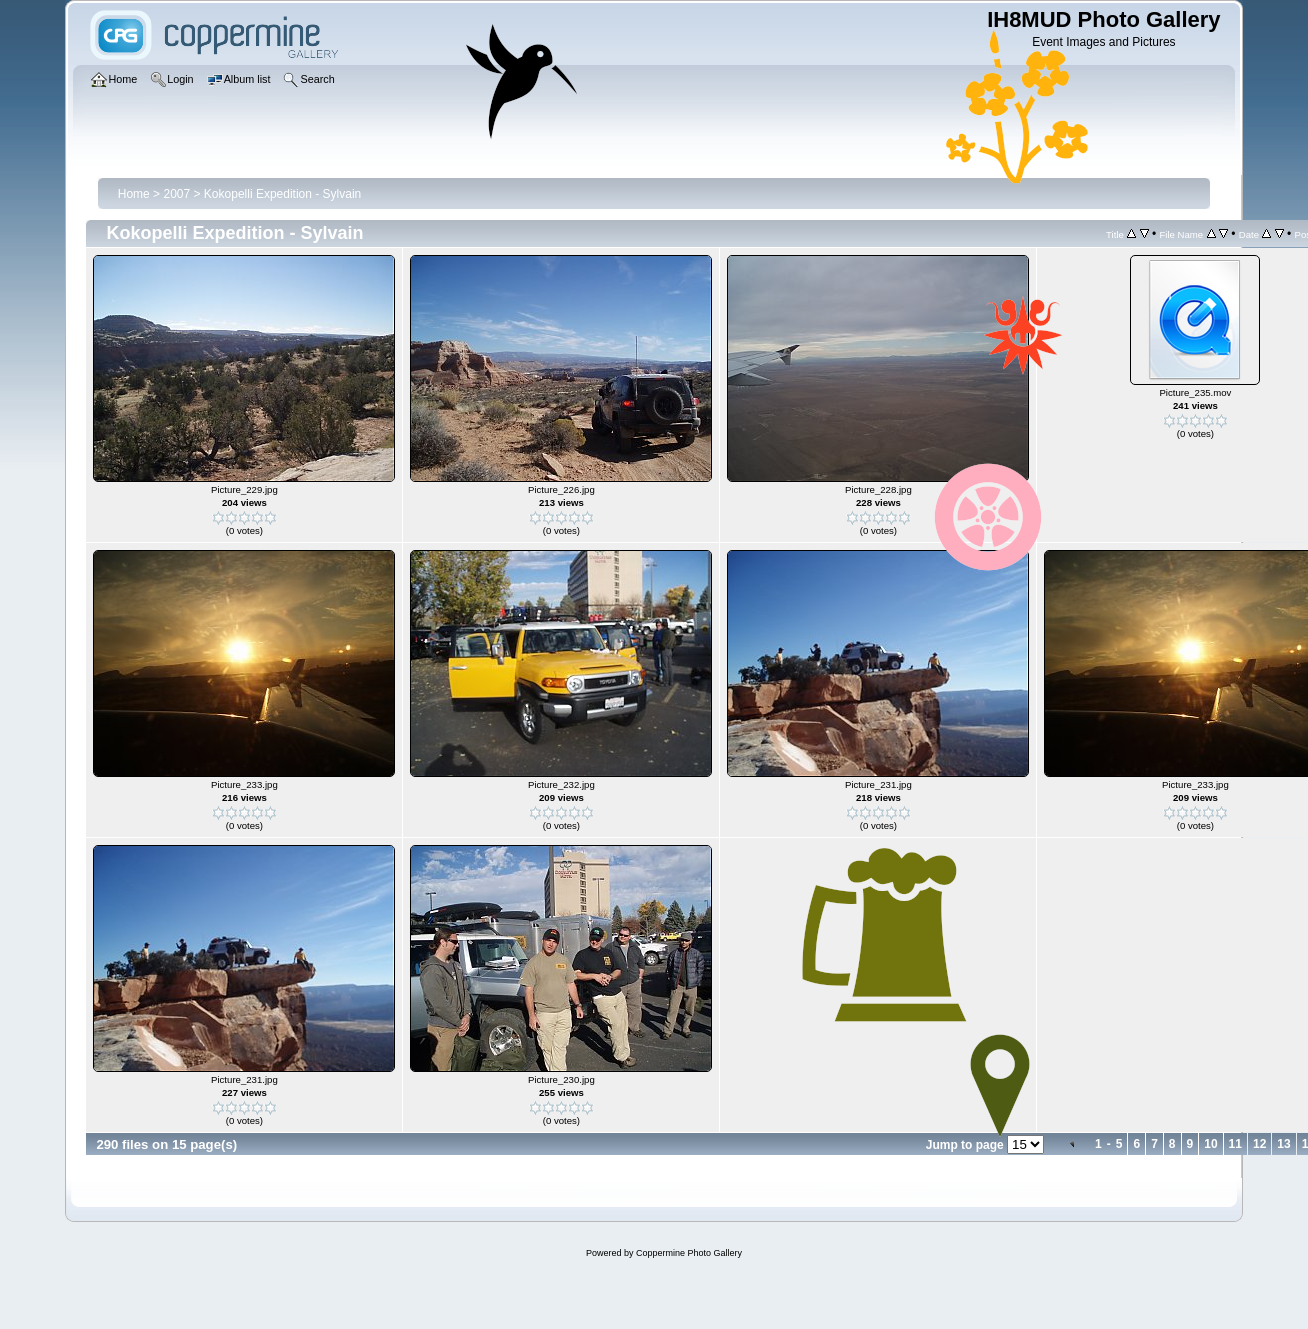 The width and height of the screenshot is (1308, 1329). What do you see at coordinates (1017, 105) in the screenshot?
I see `flax plant icon for crafting or farming games` at bounding box center [1017, 105].